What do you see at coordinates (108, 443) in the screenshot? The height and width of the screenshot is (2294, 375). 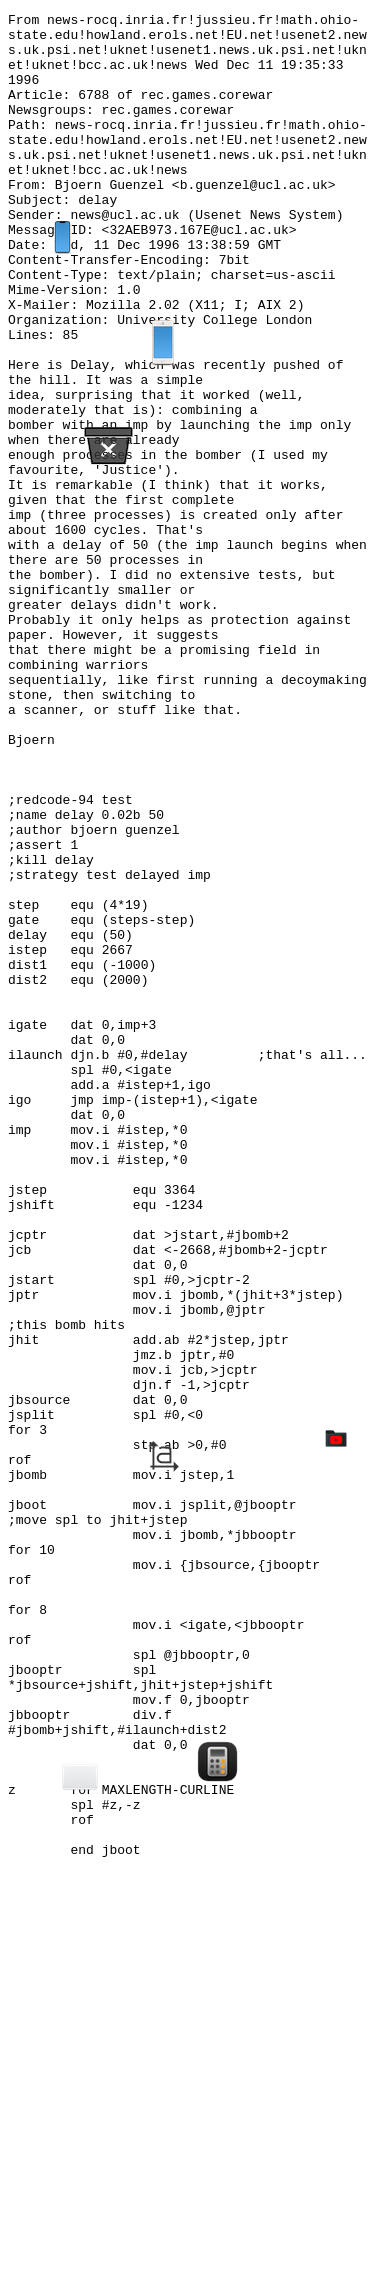 I see `view junk mail folder` at bounding box center [108, 443].